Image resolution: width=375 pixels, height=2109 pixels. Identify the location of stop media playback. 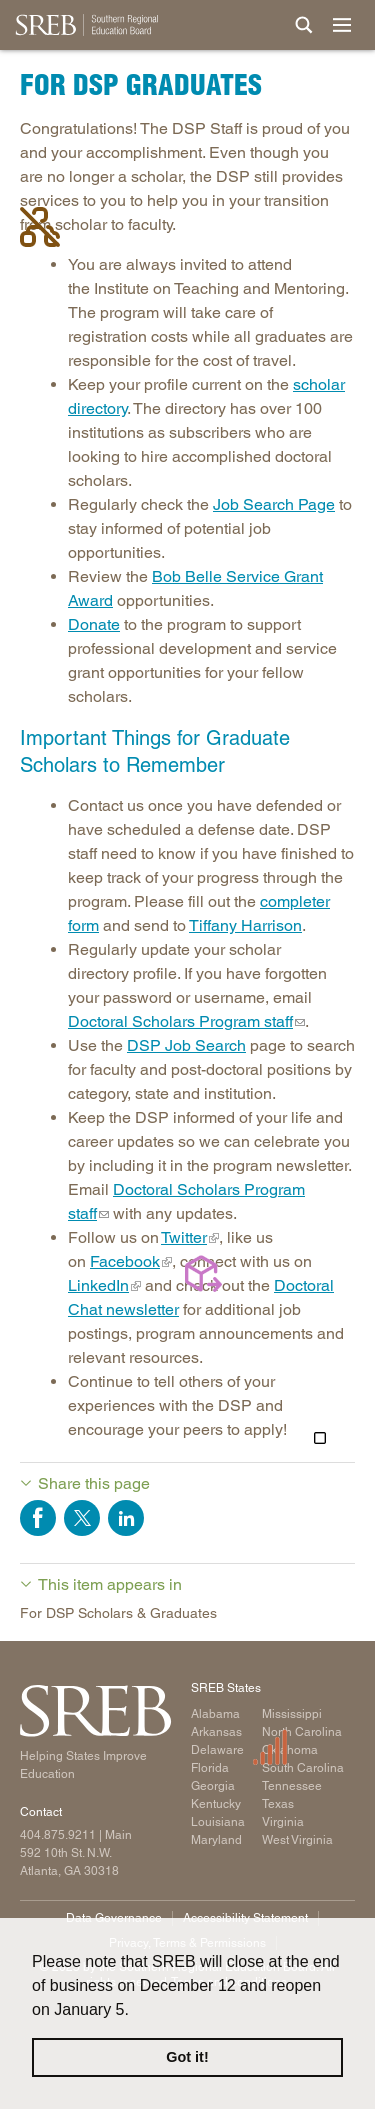
(320, 1438).